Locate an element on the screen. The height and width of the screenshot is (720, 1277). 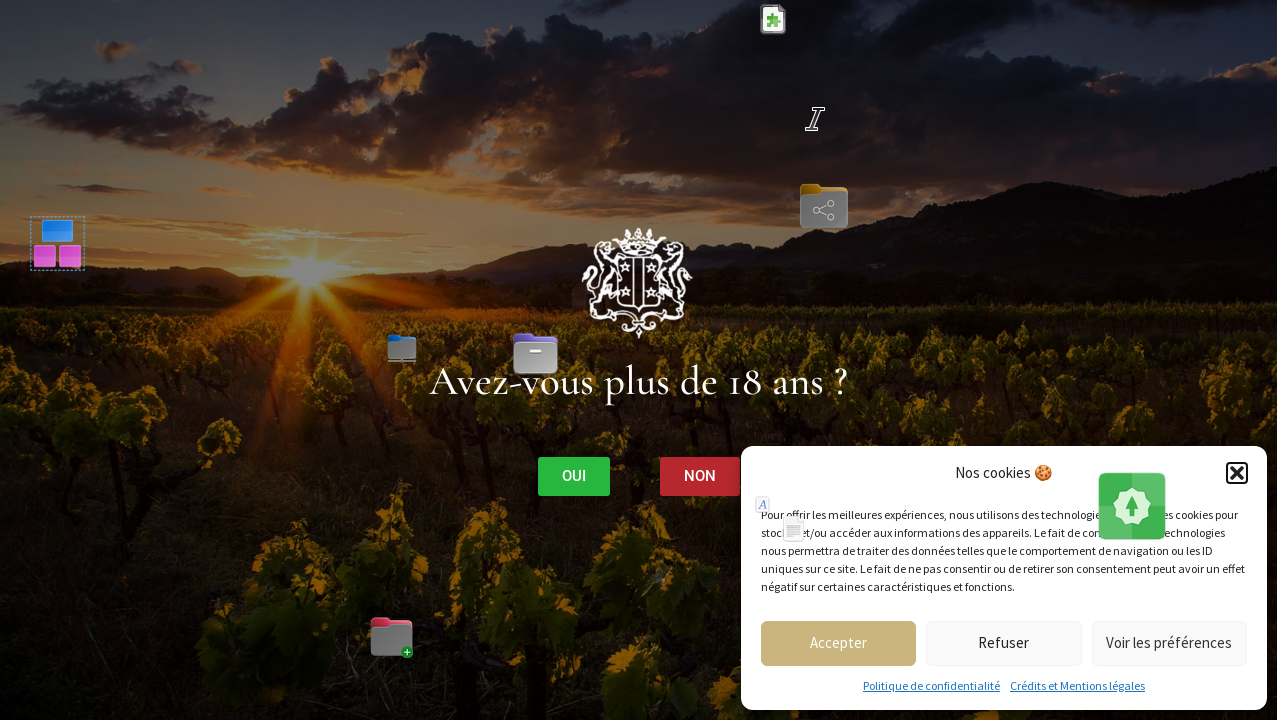
open the file manager app is located at coordinates (535, 353).